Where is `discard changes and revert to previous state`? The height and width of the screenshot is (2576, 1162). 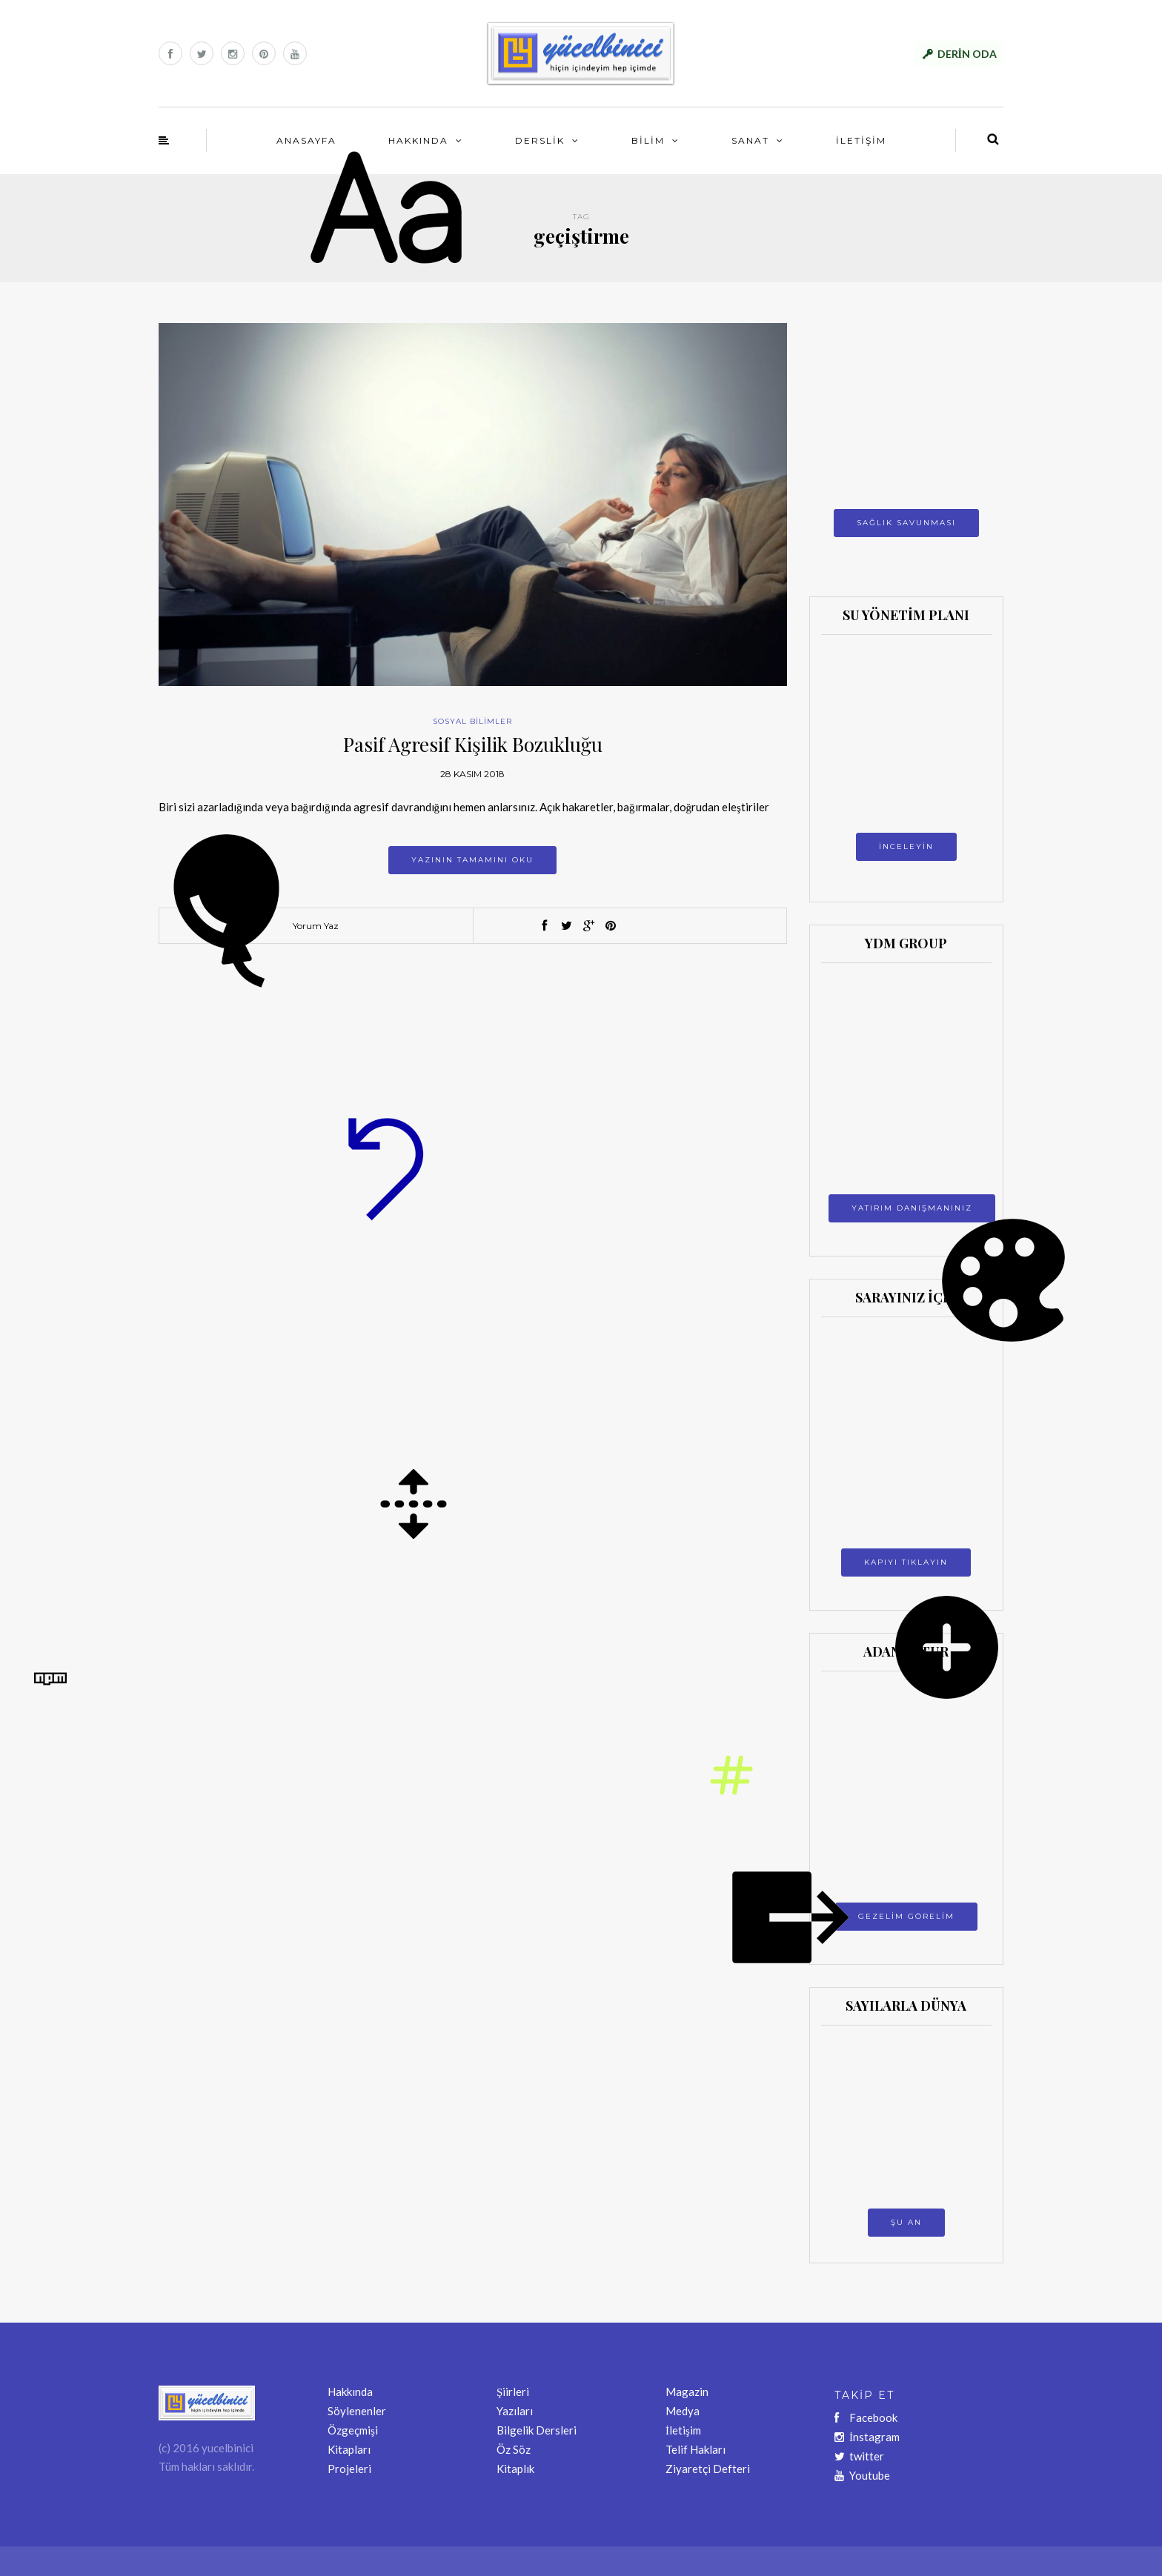
discard changes and revert to previous state is located at coordinates (384, 1165).